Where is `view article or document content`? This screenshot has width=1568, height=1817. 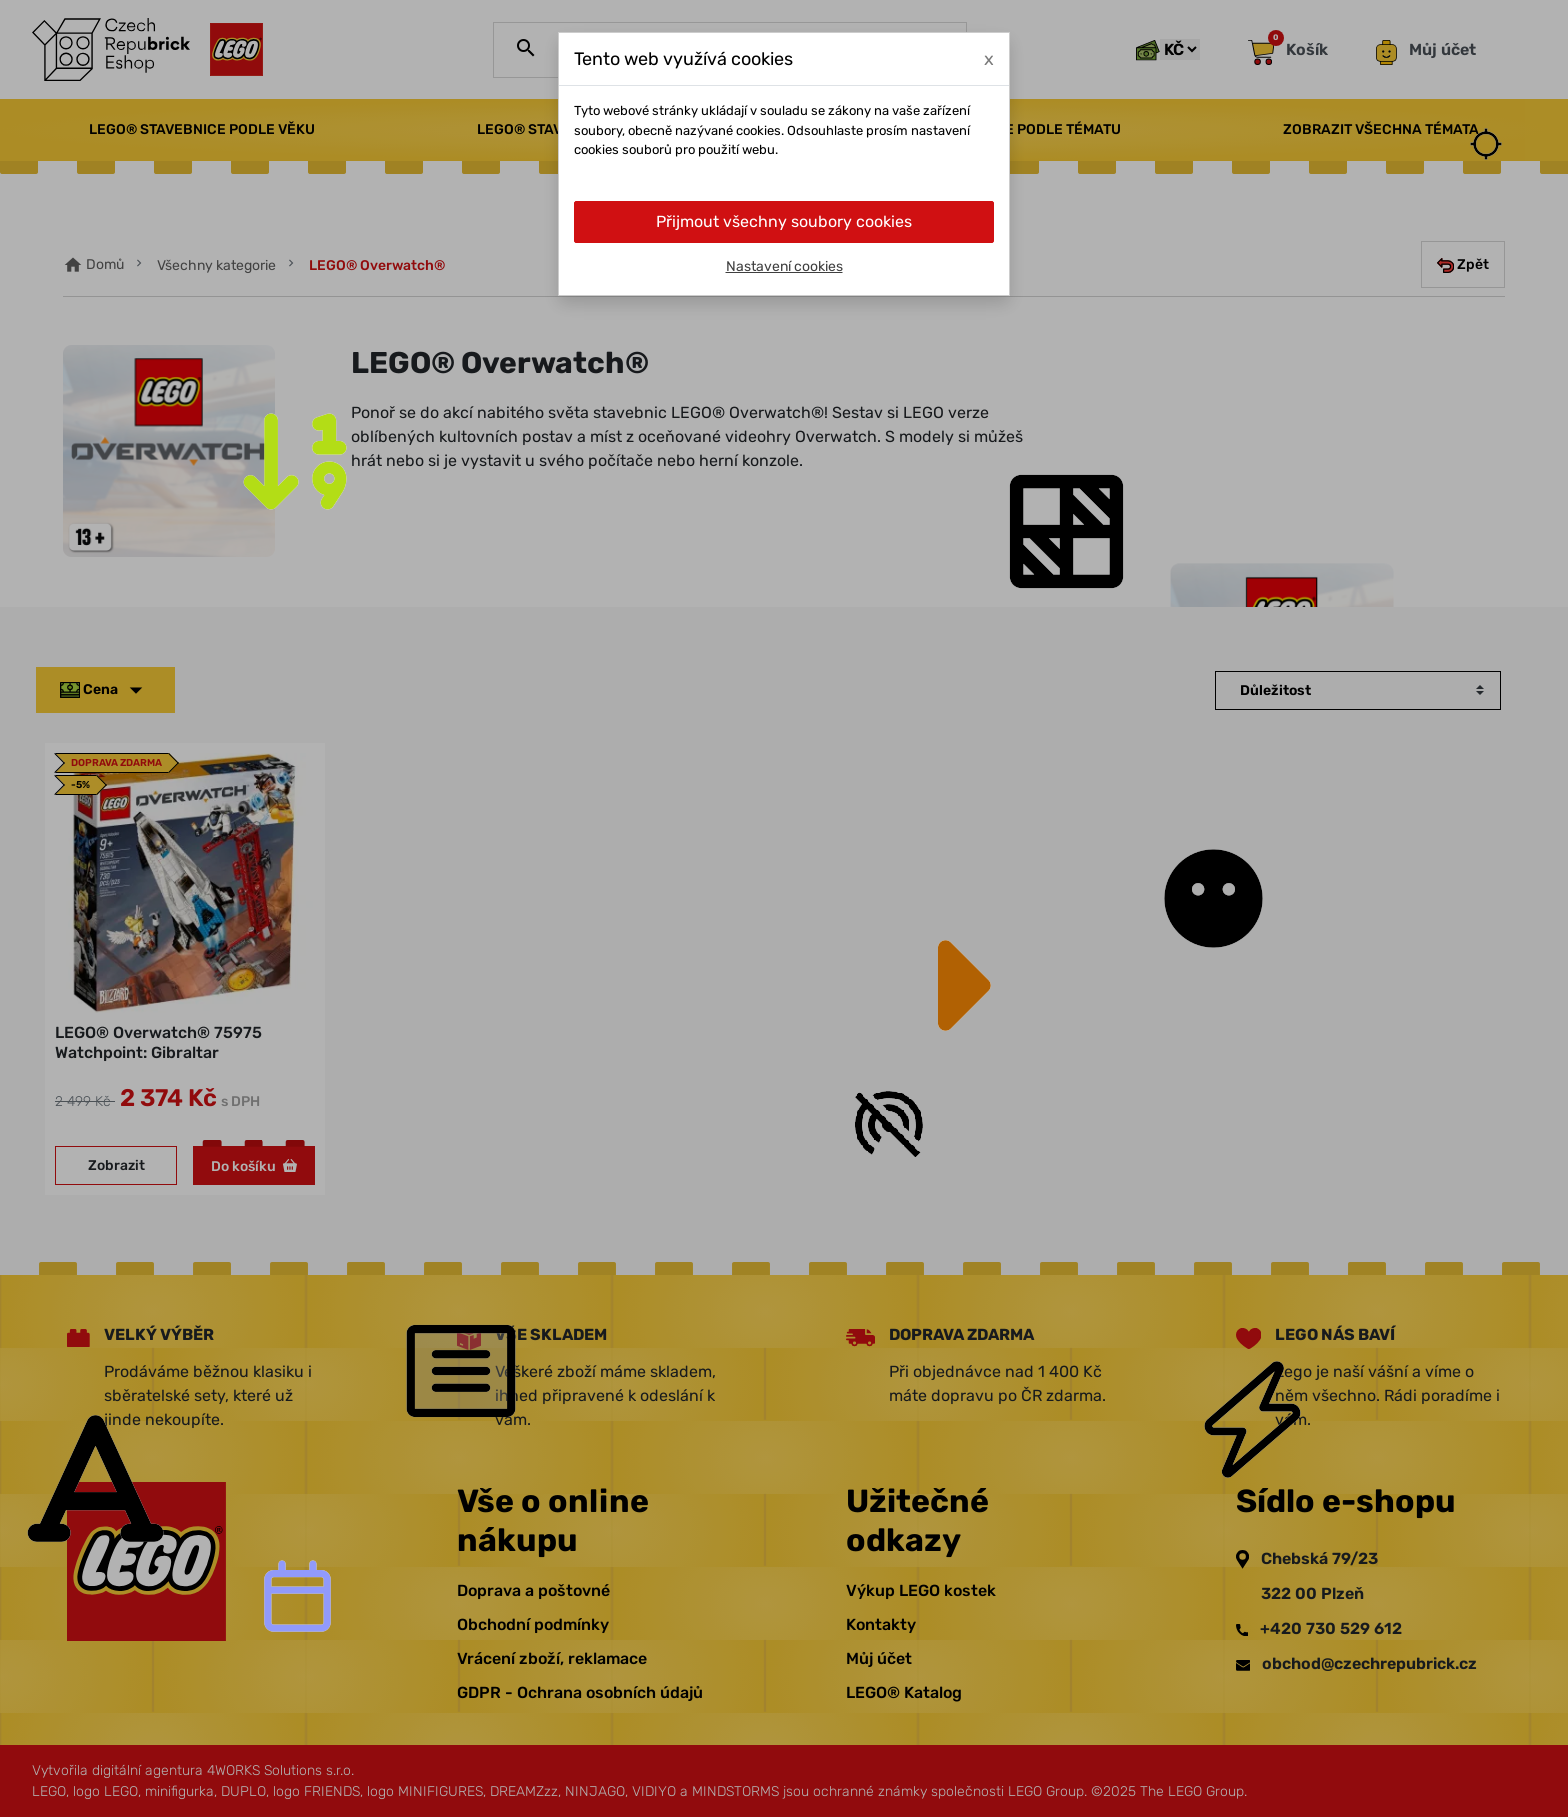 view article or document content is located at coordinates (461, 1371).